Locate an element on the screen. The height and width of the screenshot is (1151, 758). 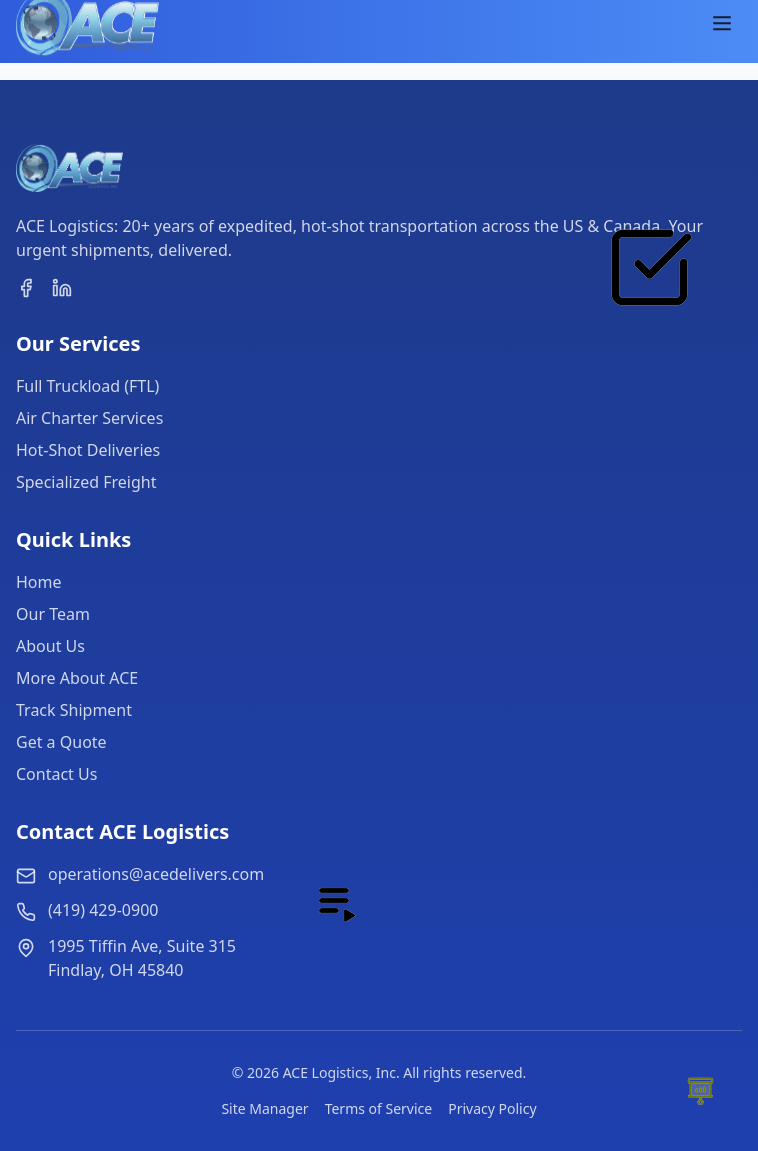
play all items in a playlist is located at coordinates (339, 903).